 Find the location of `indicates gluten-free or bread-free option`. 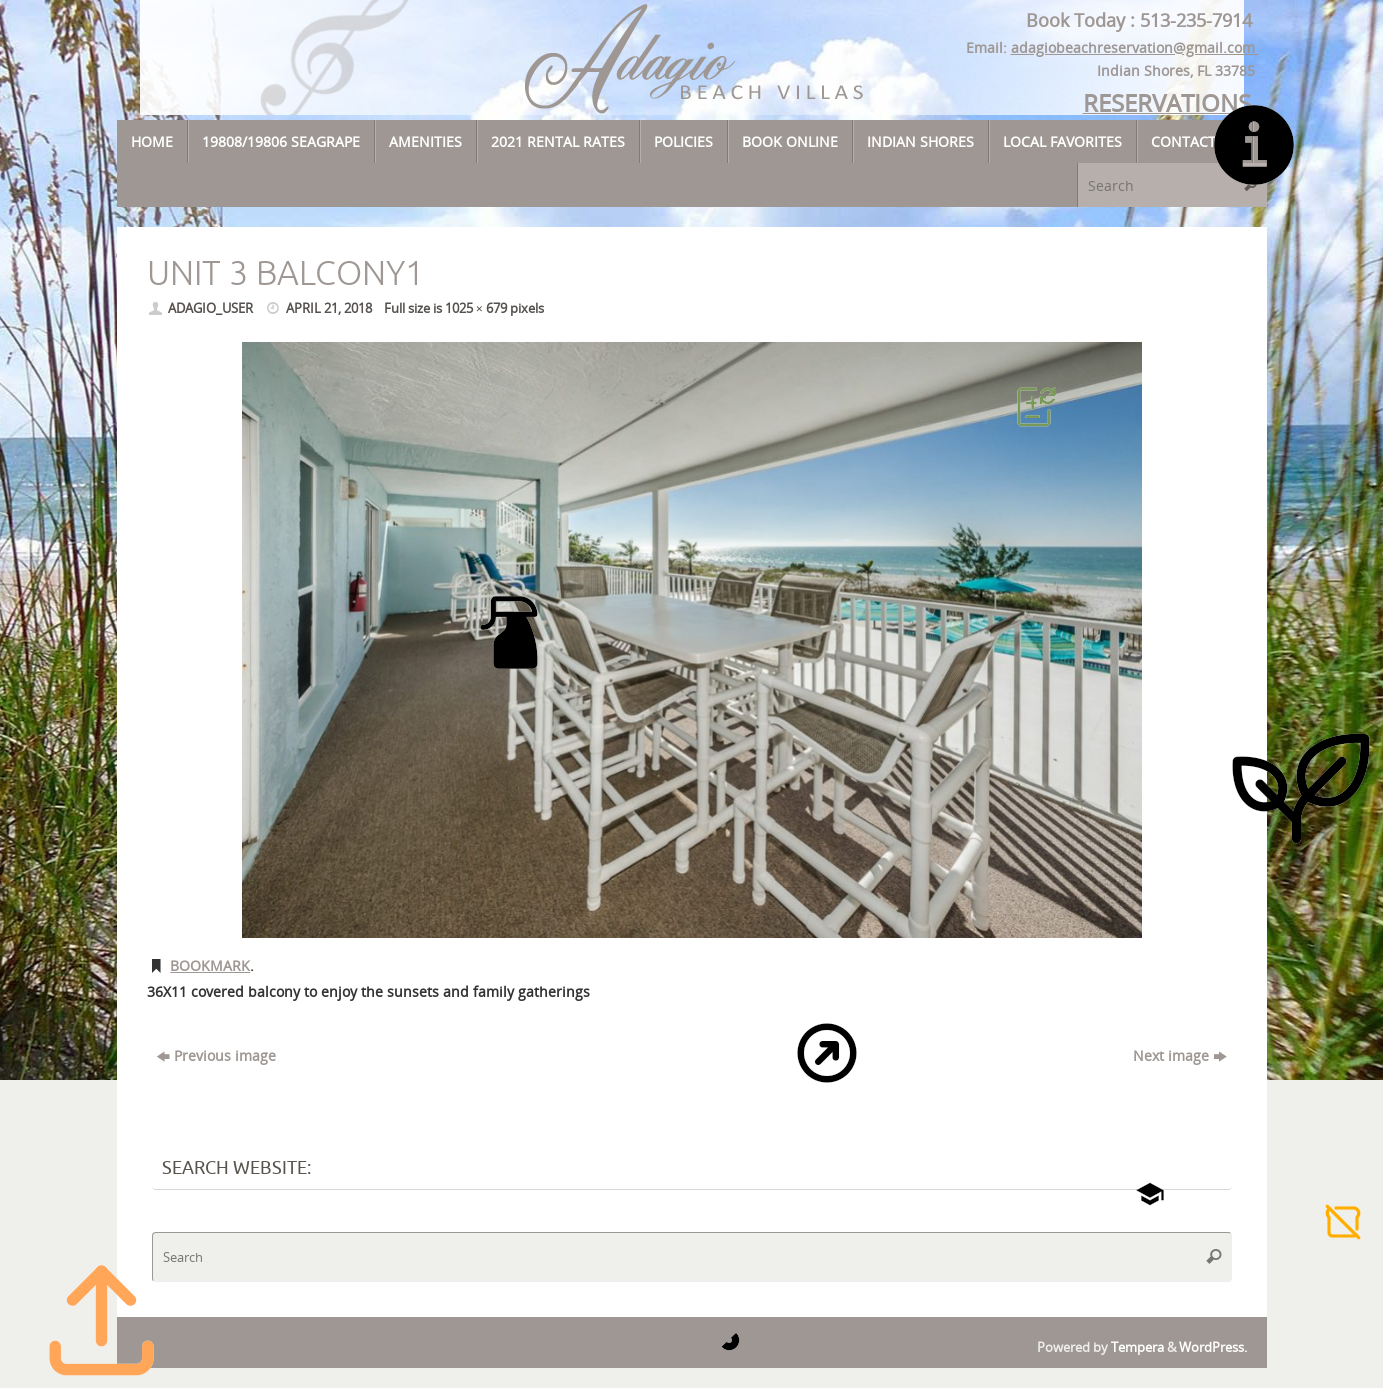

indicates gluten-free or bread-free option is located at coordinates (1343, 1222).